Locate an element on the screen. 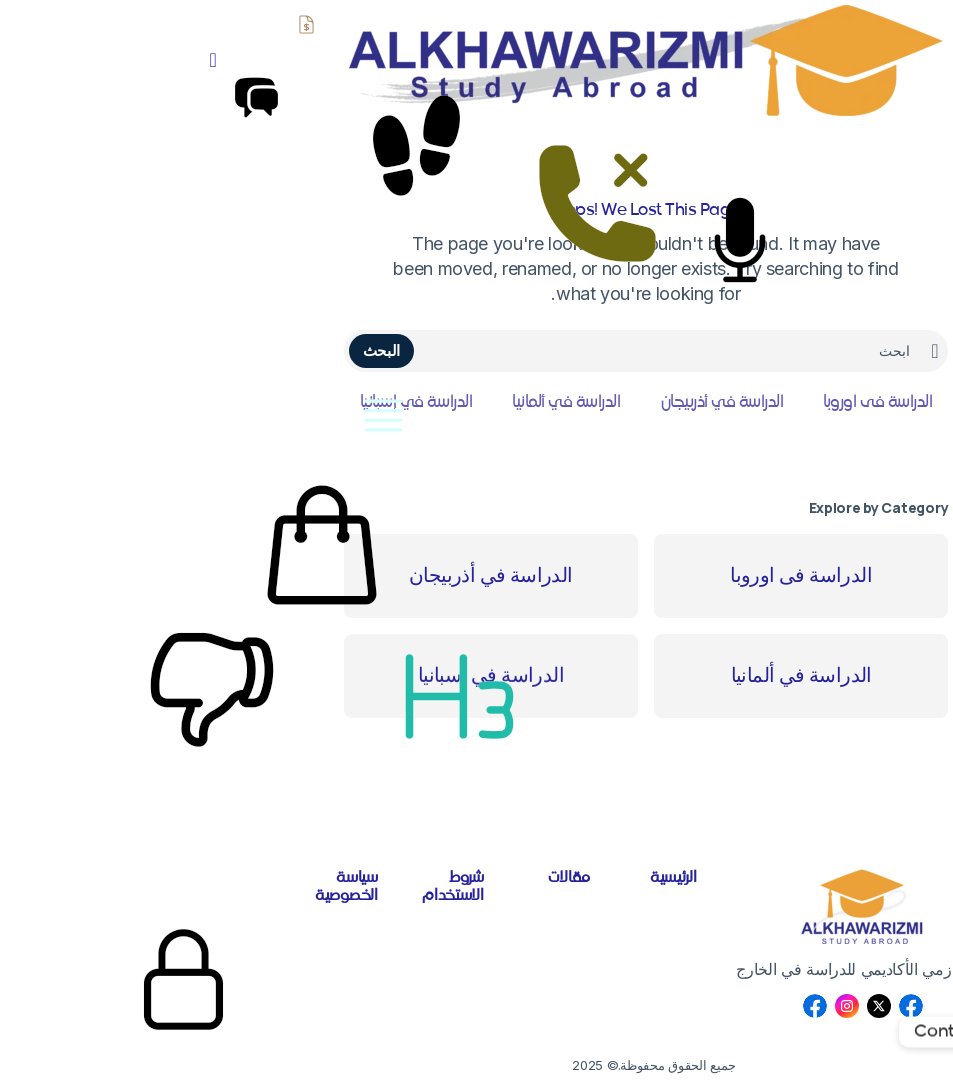 Image resolution: width=953 pixels, height=1084 pixels. open messaging or chat is located at coordinates (256, 97).